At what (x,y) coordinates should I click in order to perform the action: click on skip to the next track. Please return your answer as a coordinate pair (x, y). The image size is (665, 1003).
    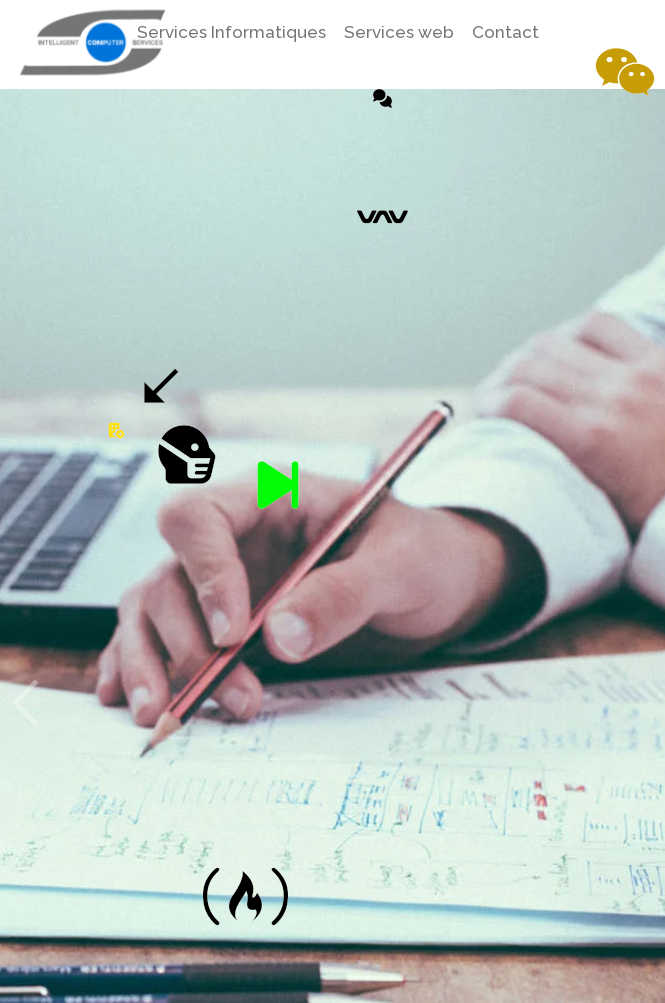
    Looking at the image, I should click on (278, 485).